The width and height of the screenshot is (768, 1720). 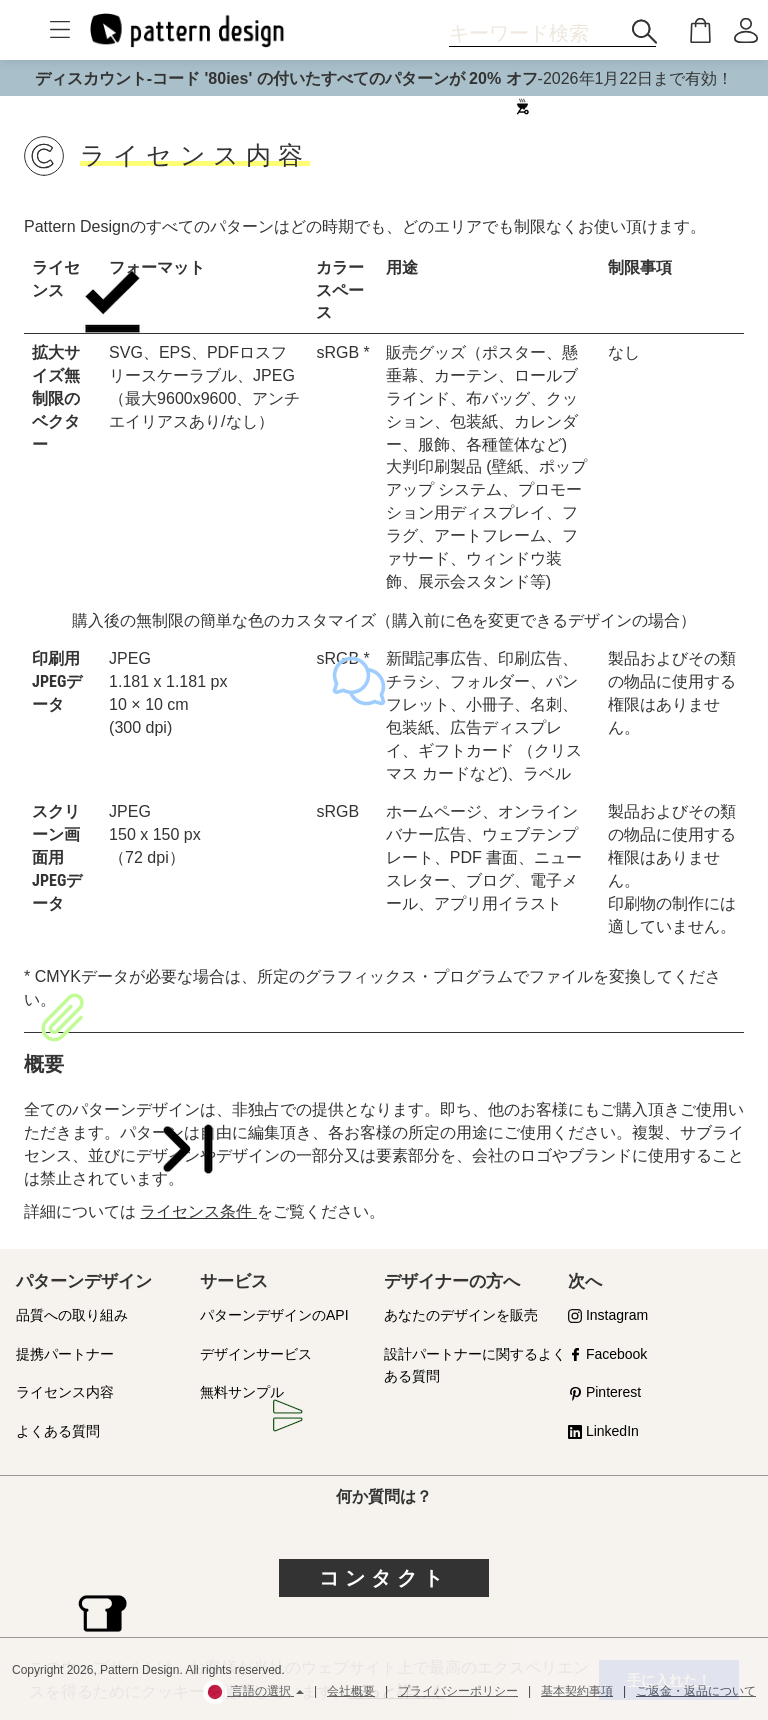 What do you see at coordinates (522, 106) in the screenshot?
I see `access outdoor grilling or barbecue features` at bounding box center [522, 106].